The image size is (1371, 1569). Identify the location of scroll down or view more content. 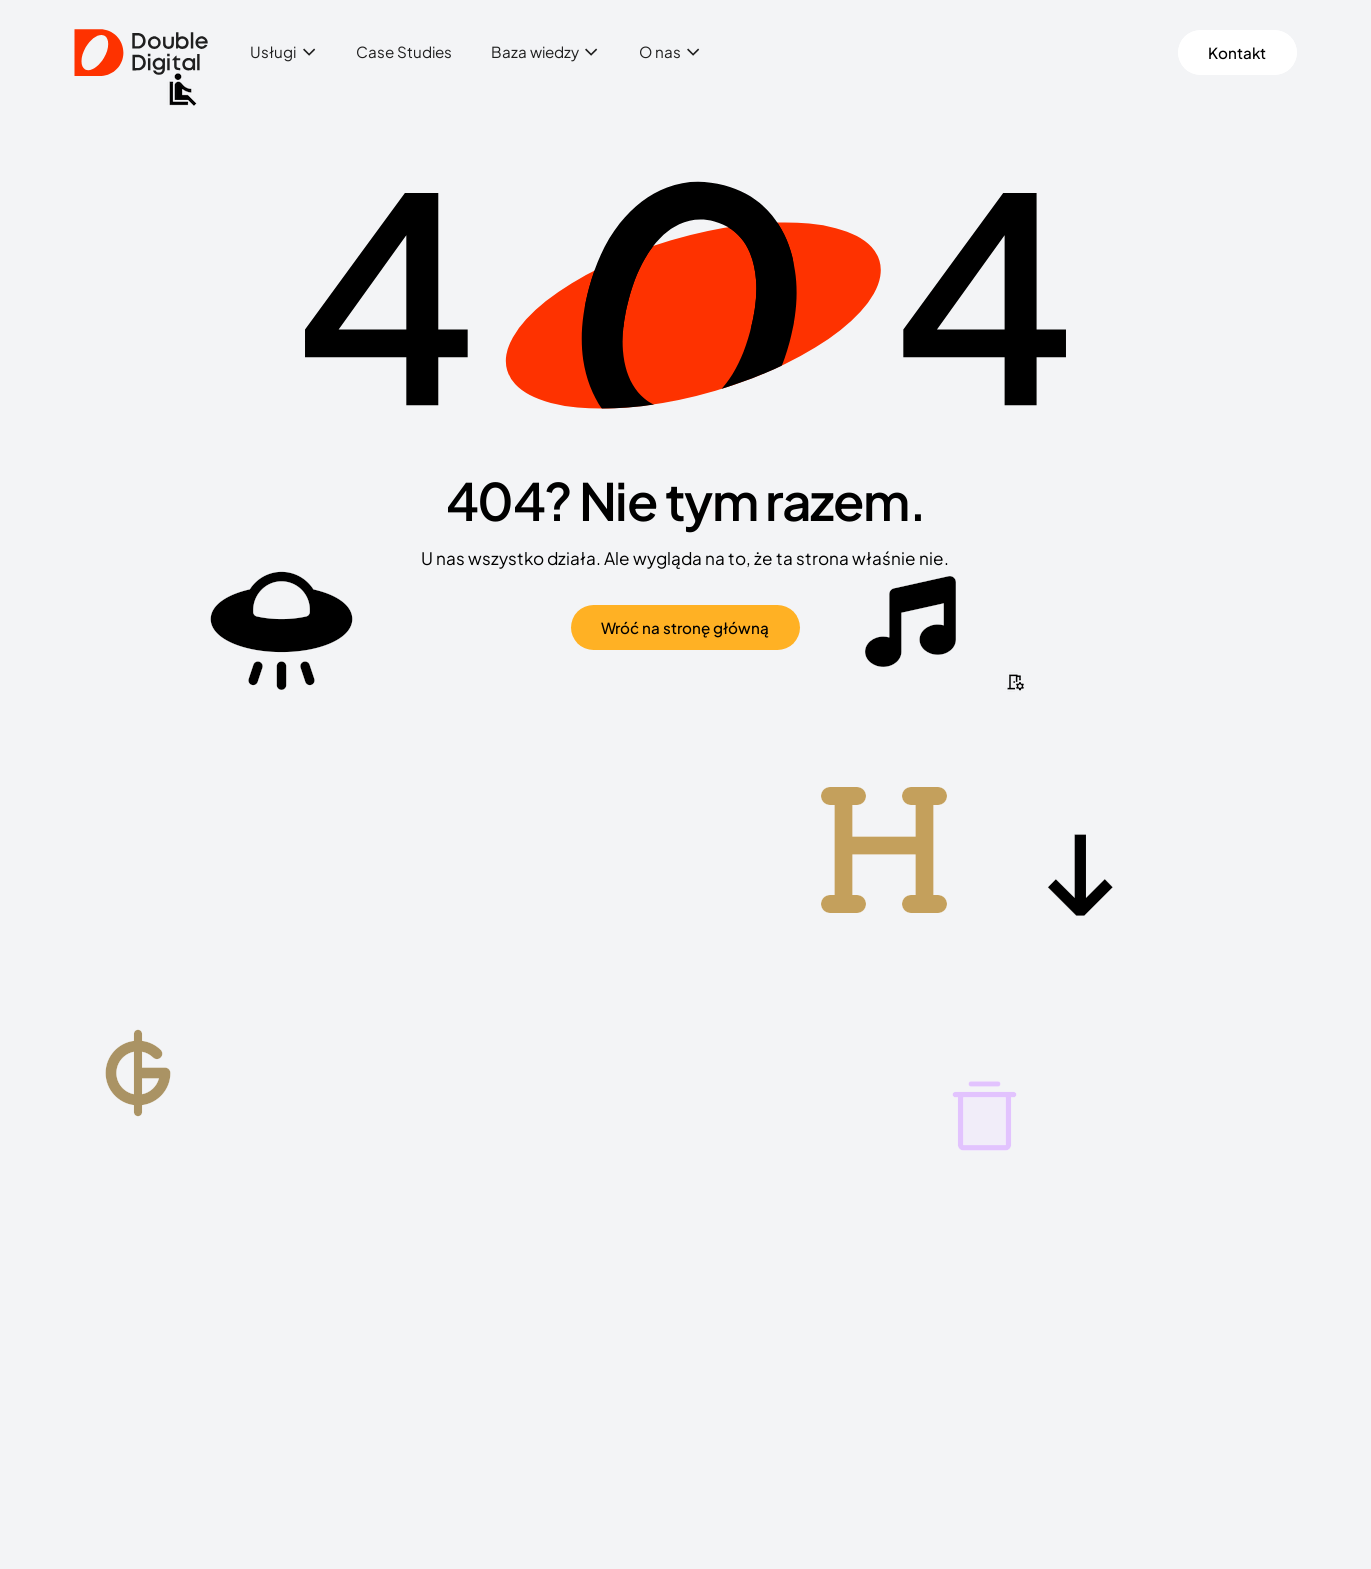
(1082, 880).